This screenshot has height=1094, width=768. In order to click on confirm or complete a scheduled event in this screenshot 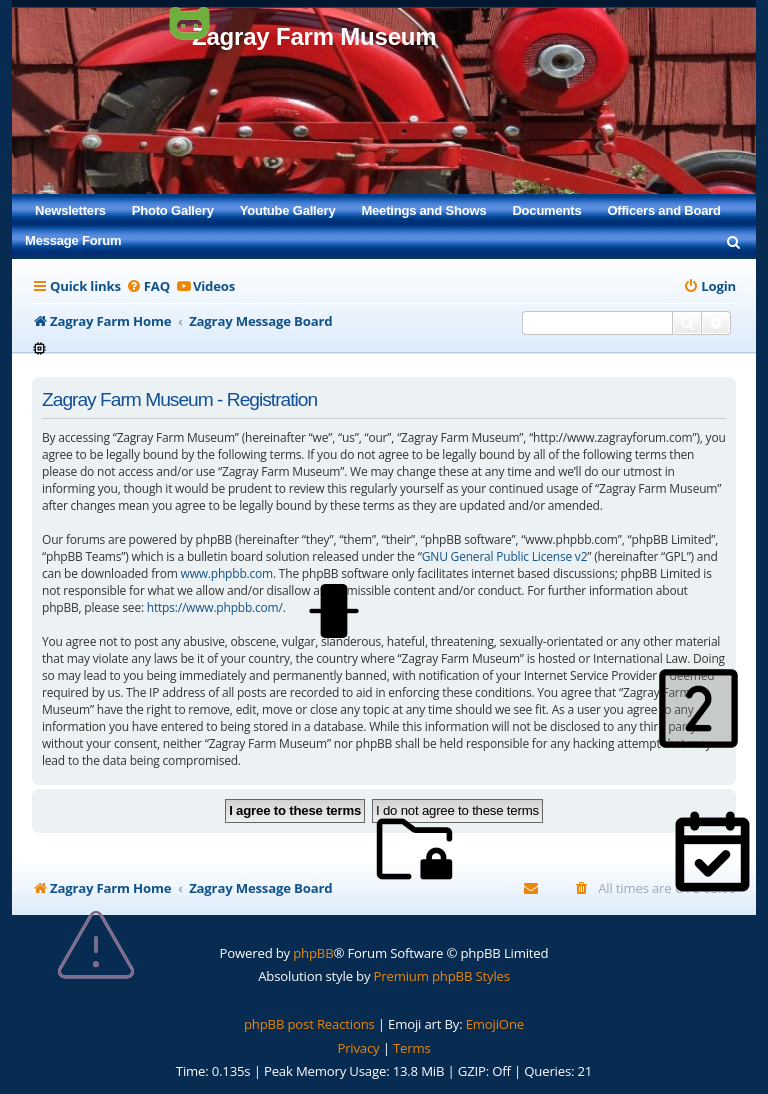, I will do `click(712, 854)`.